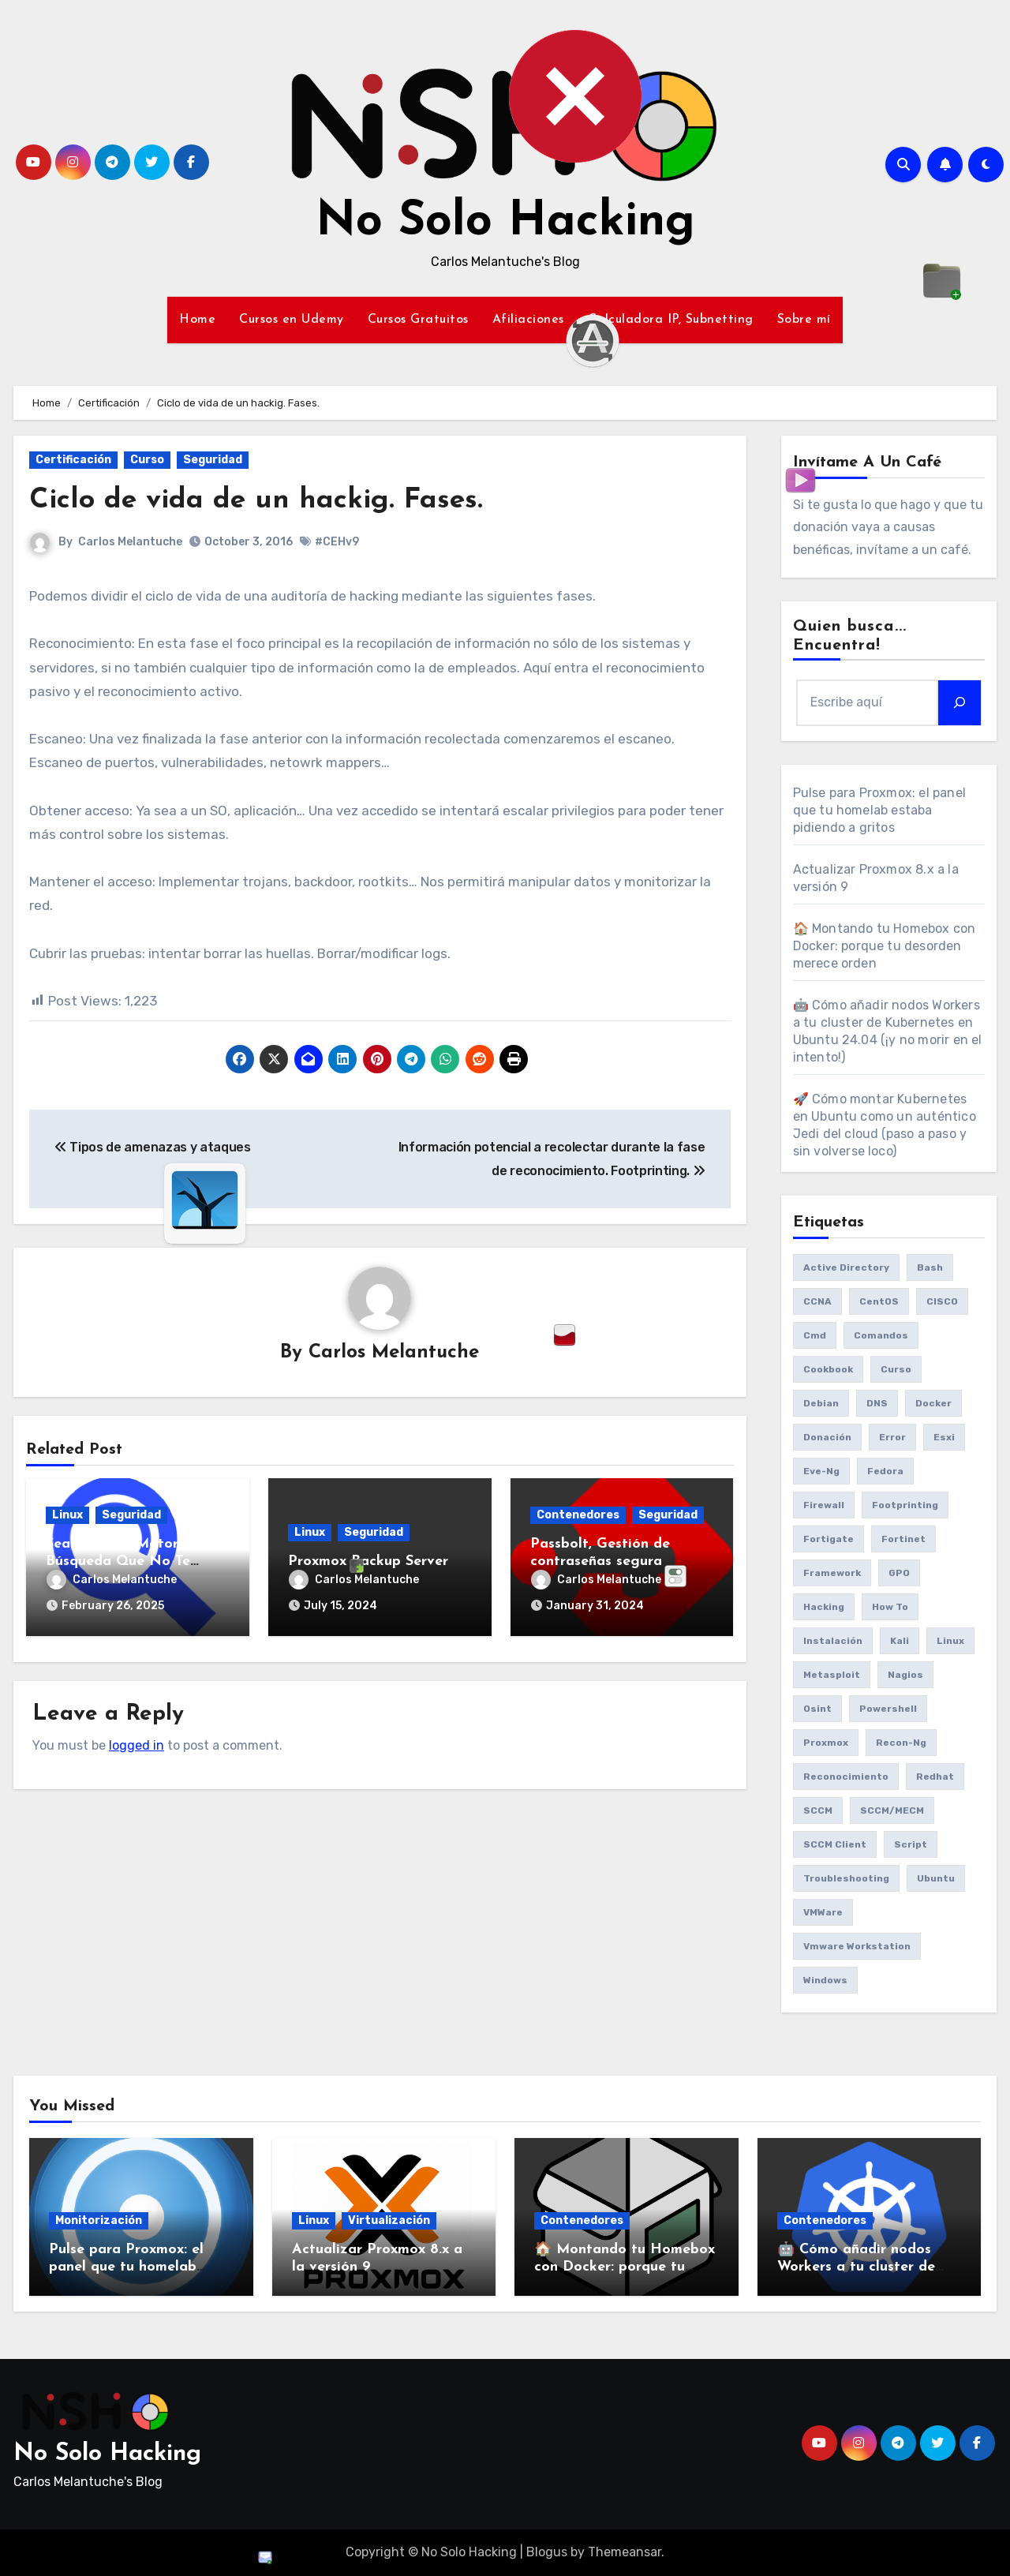 This screenshot has height=2576, width=1010. I want to click on cancel or clear a calculation, so click(575, 96).